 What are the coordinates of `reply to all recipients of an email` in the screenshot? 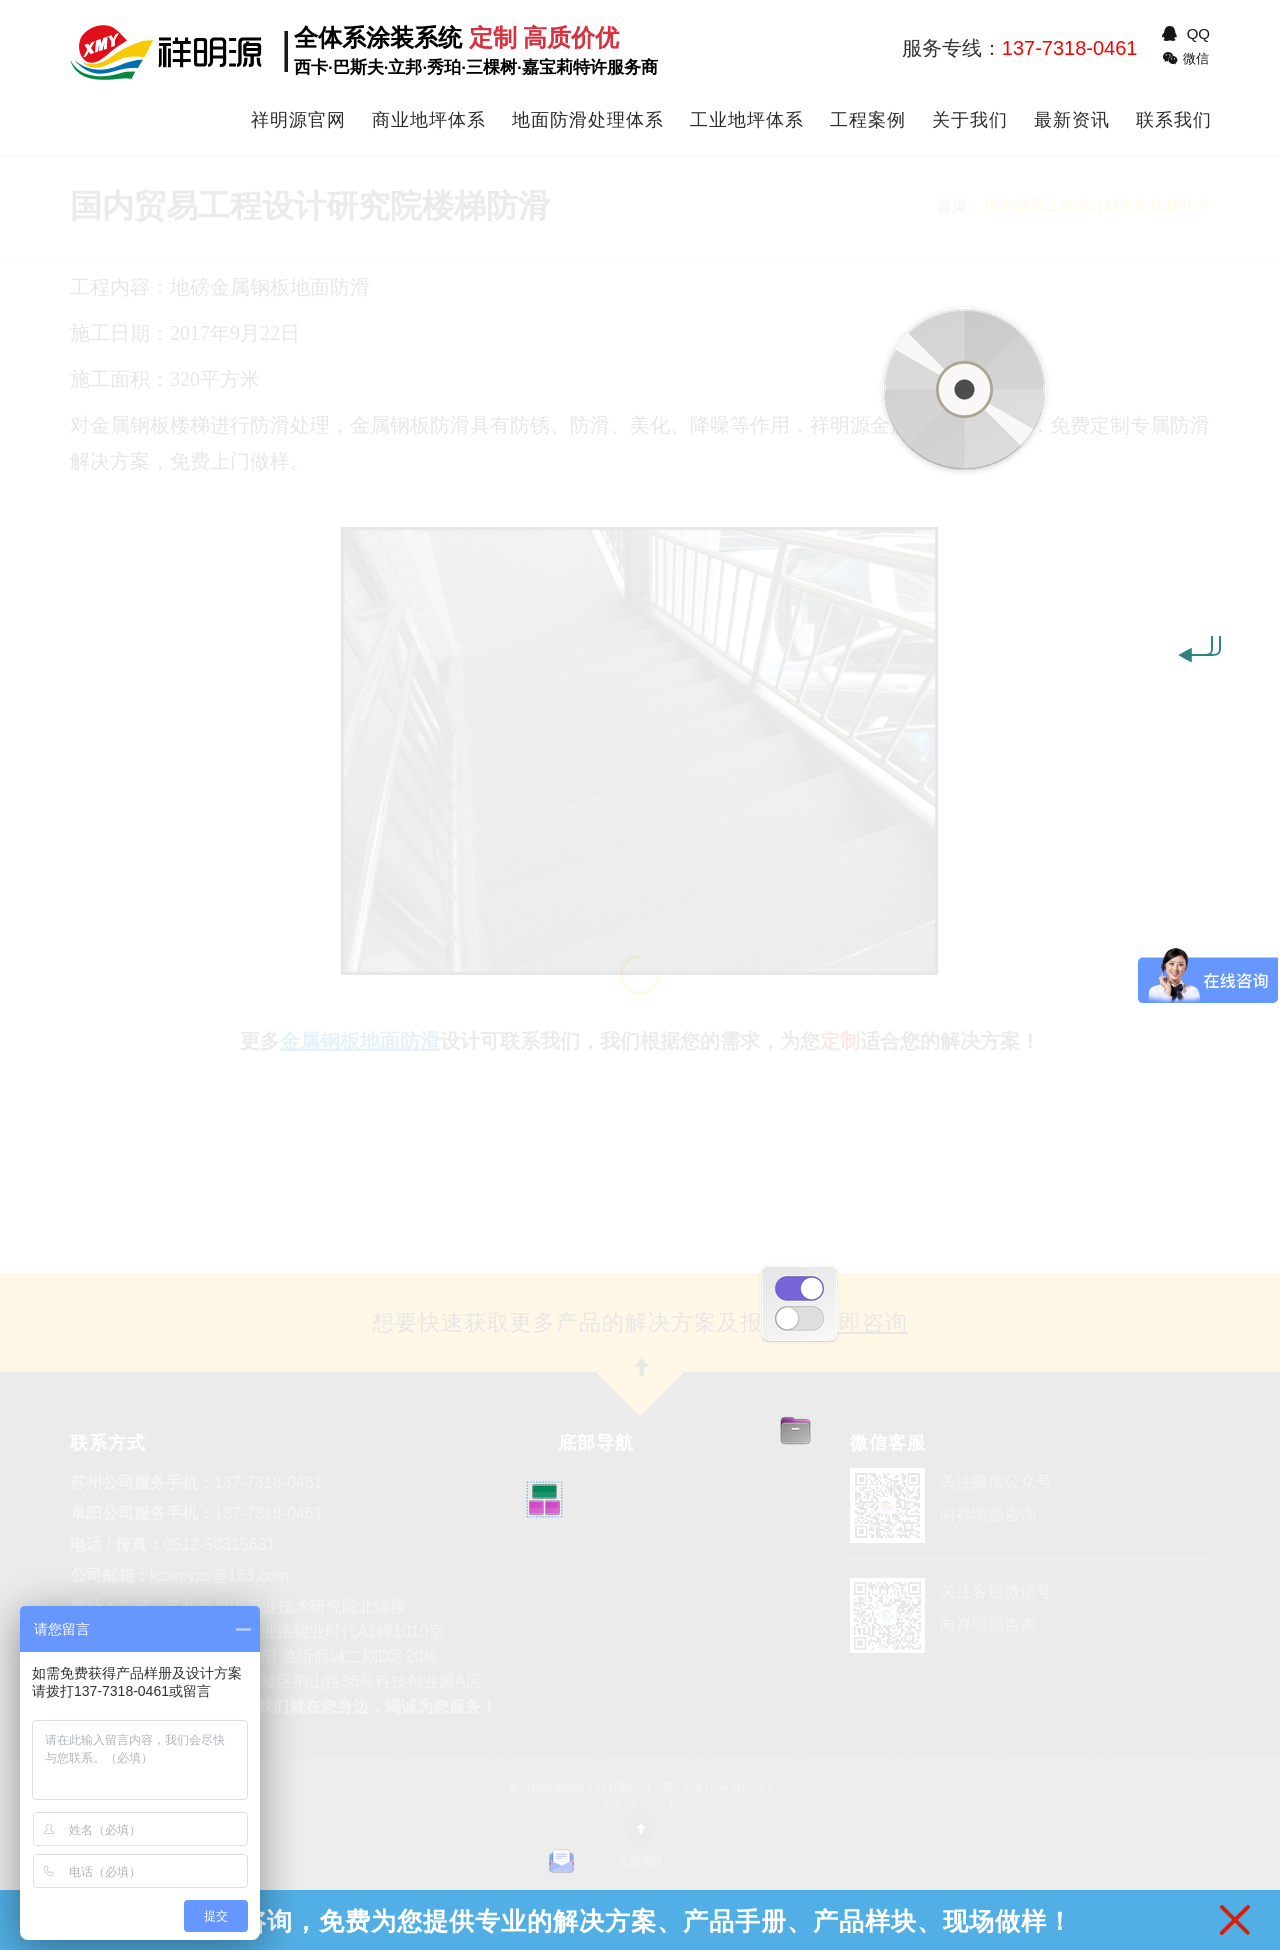 It's located at (1199, 646).